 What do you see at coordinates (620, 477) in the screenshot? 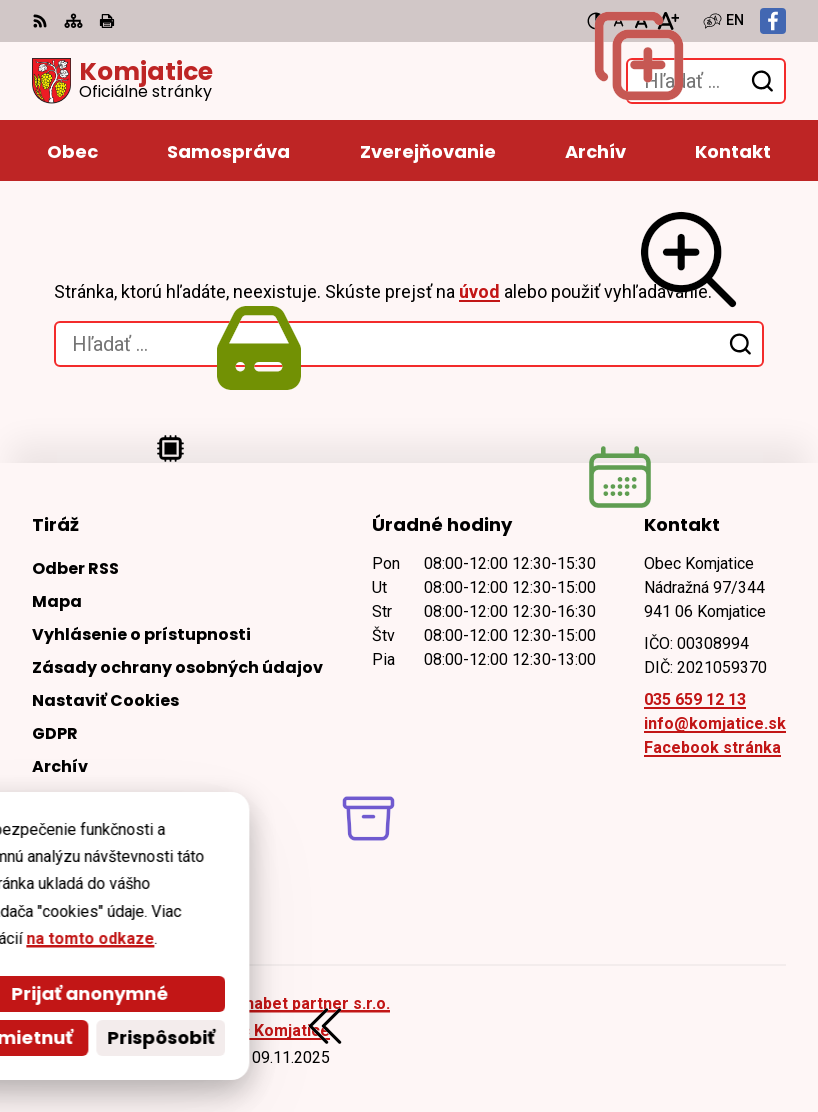
I see `view calendar with scheduled events` at bounding box center [620, 477].